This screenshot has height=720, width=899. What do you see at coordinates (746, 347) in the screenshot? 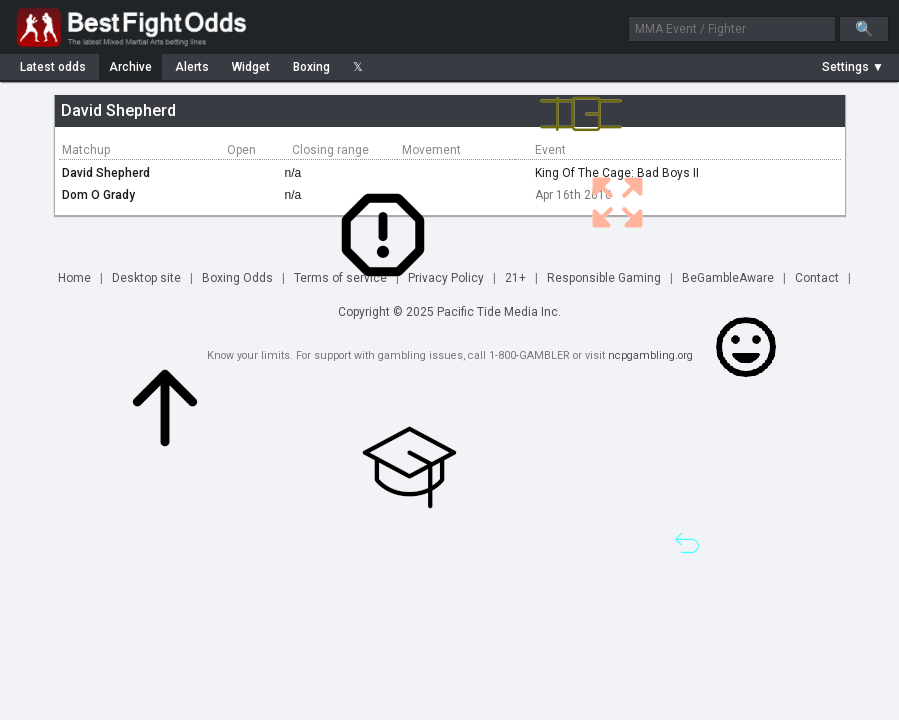
I see `tag people in a photo` at bounding box center [746, 347].